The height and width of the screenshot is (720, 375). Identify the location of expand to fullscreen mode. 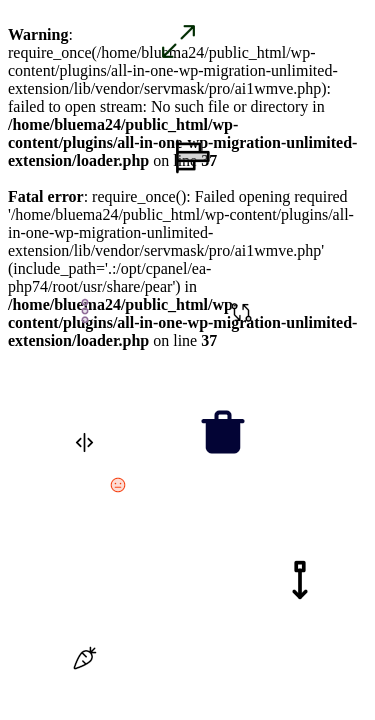
(178, 41).